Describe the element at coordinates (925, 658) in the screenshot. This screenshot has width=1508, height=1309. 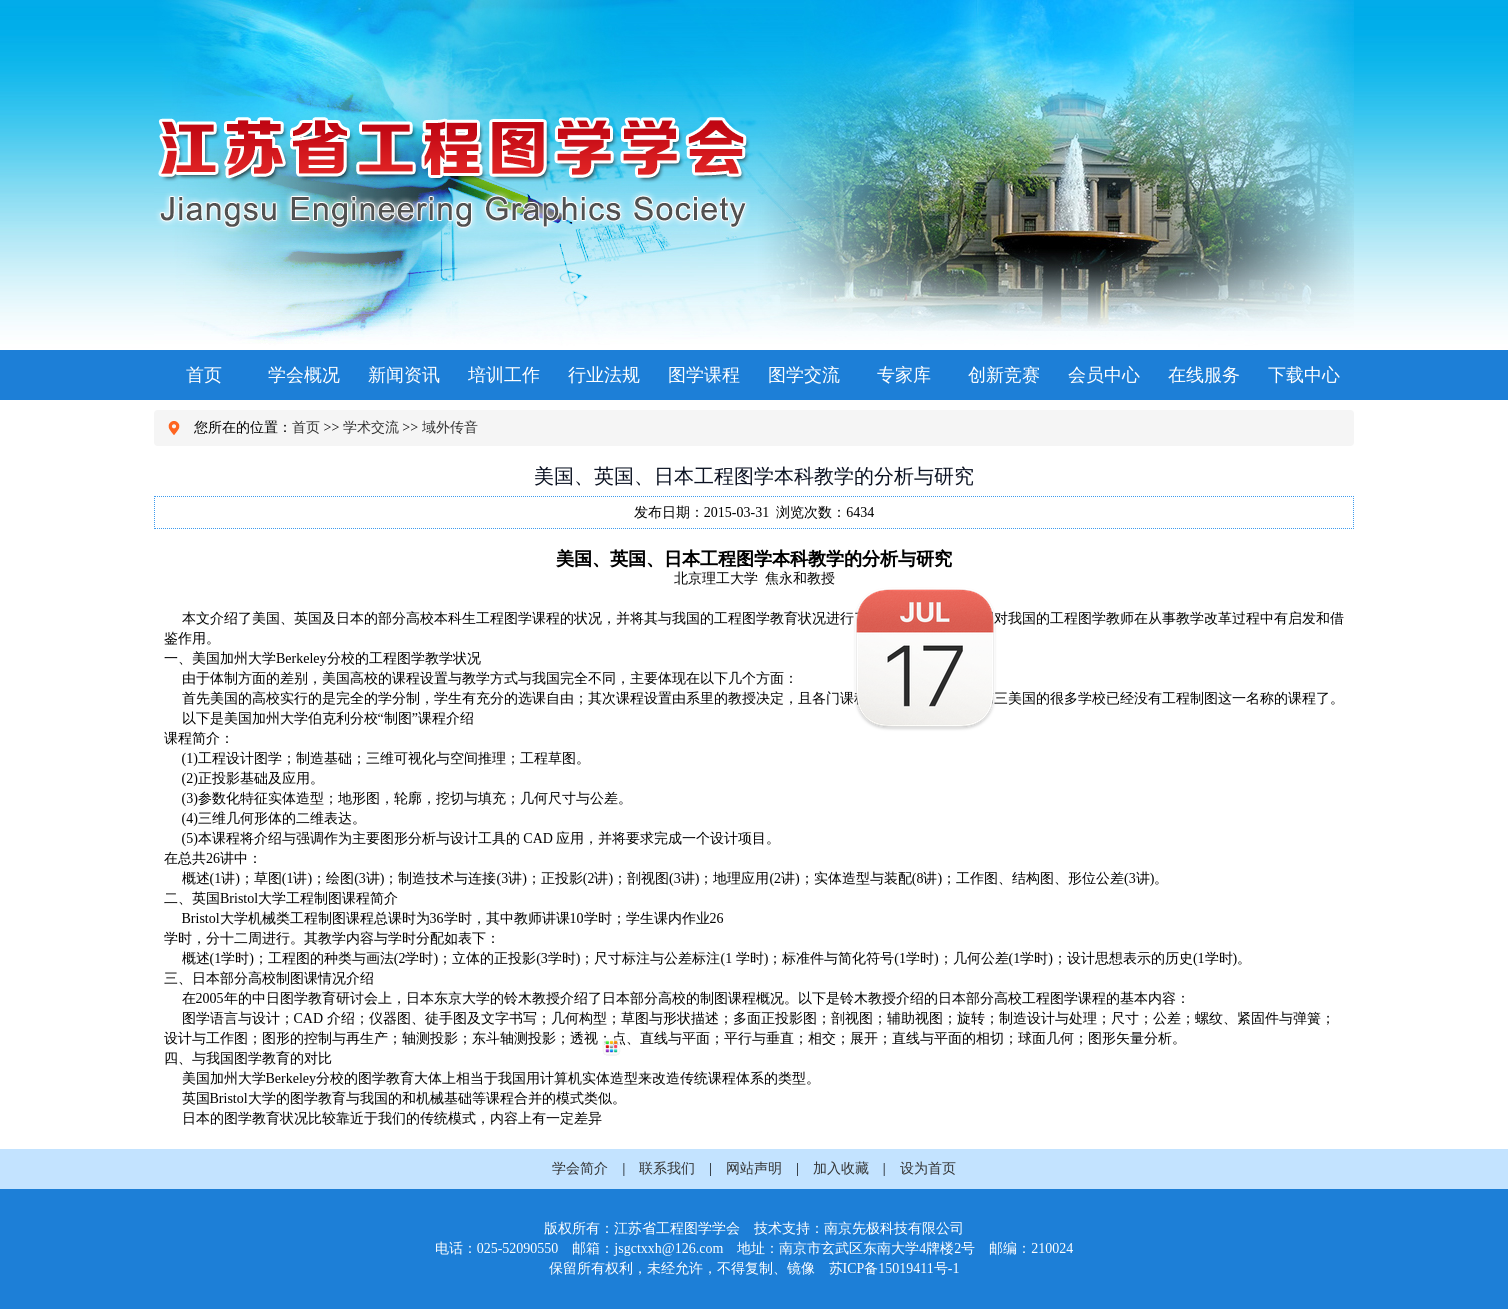
I see `open calendar app` at that location.